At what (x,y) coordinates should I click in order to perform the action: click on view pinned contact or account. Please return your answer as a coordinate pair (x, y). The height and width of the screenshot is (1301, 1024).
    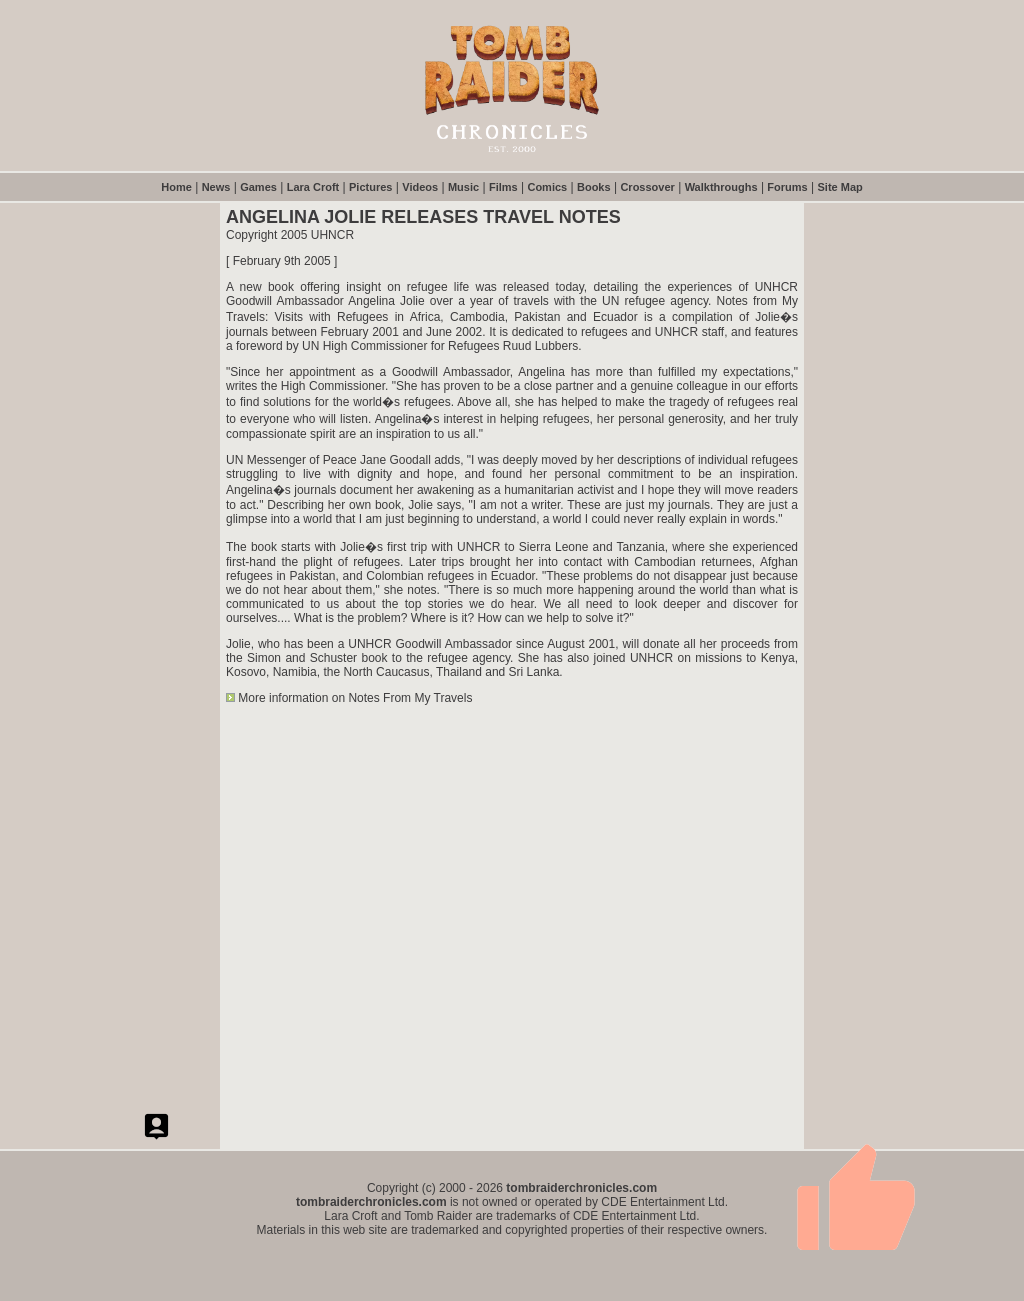
    Looking at the image, I should click on (156, 1125).